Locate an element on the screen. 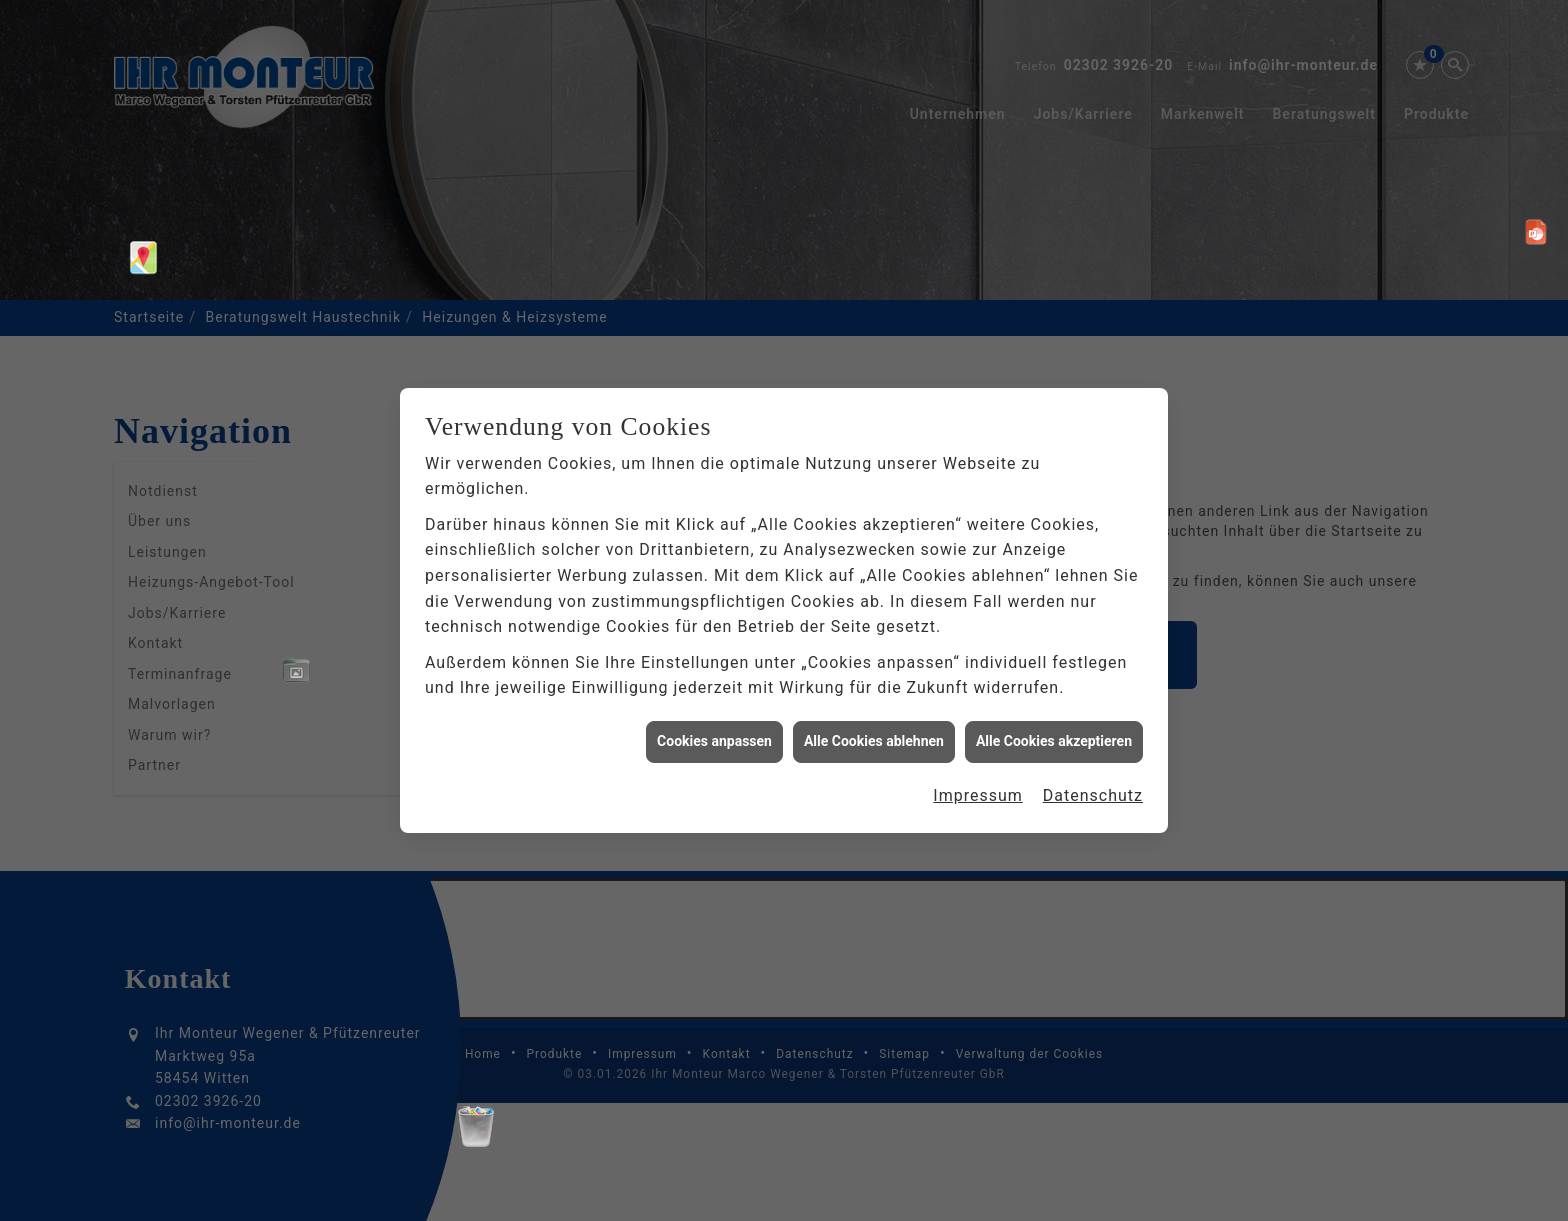 The width and height of the screenshot is (1568, 1221). open your pictures folder is located at coordinates (296, 669).